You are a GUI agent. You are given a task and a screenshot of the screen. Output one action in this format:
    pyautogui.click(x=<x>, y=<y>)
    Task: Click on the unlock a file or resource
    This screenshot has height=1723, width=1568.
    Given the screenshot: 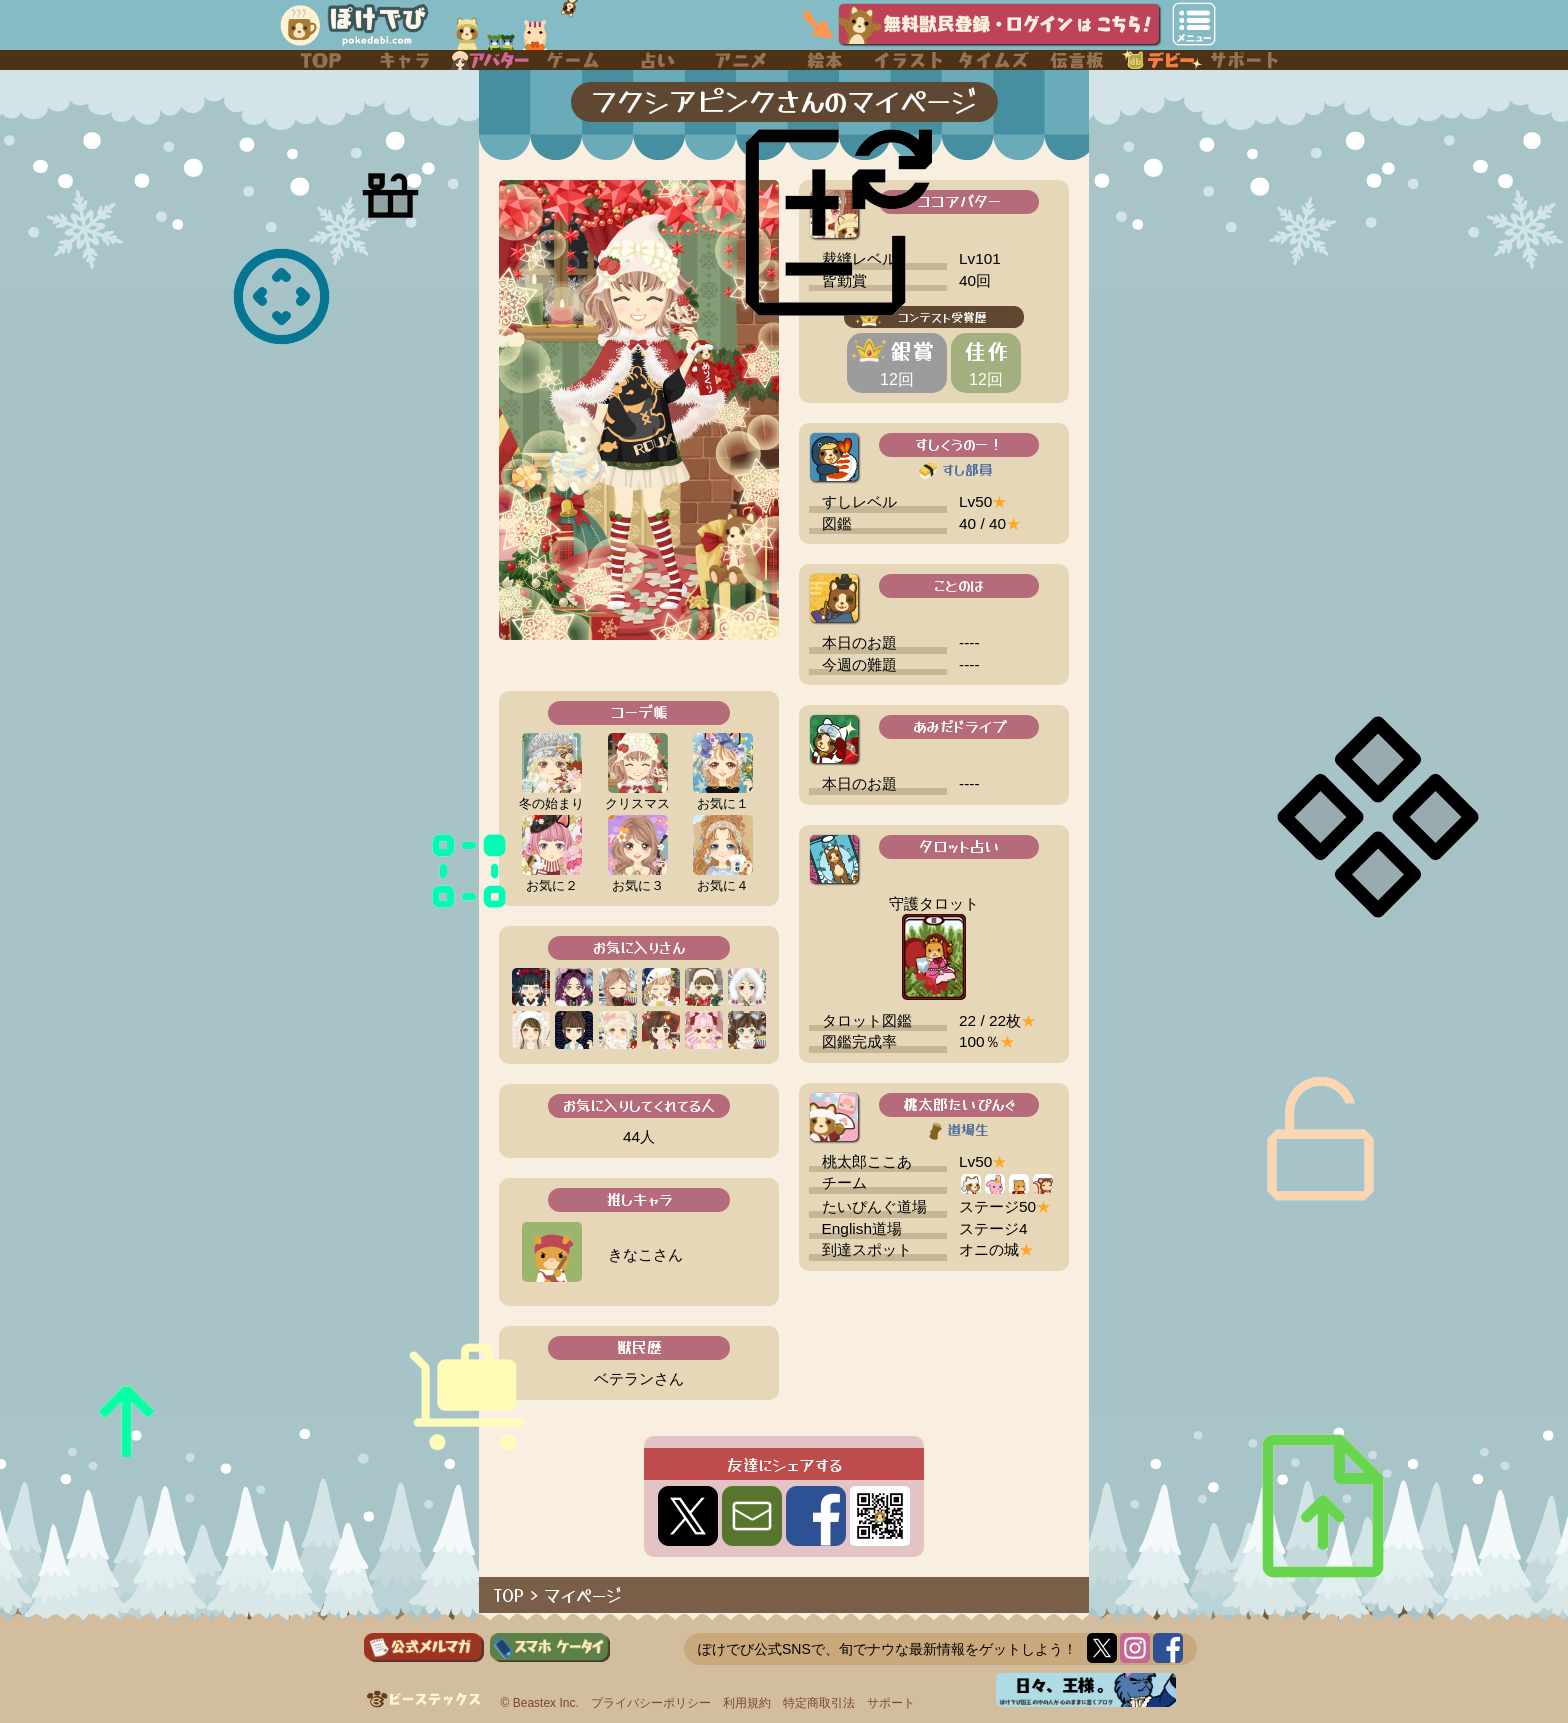 What is the action you would take?
    pyautogui.click(x=1320, y=1138)
    